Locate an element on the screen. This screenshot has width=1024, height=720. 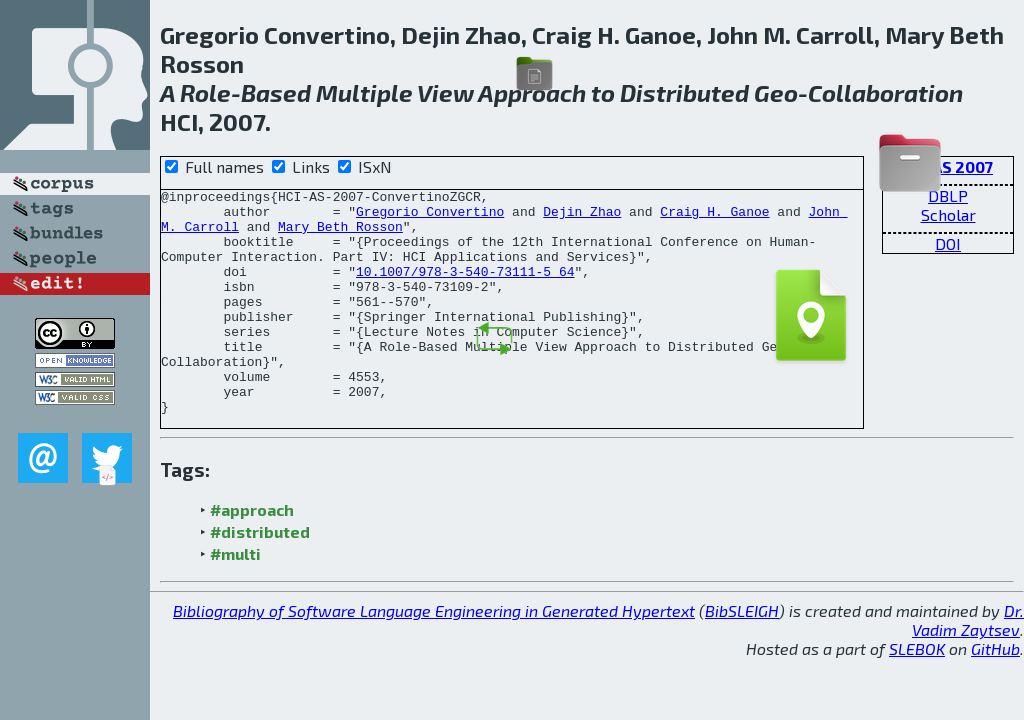
a maven xml configuration file is located at coordinates (107, 475).